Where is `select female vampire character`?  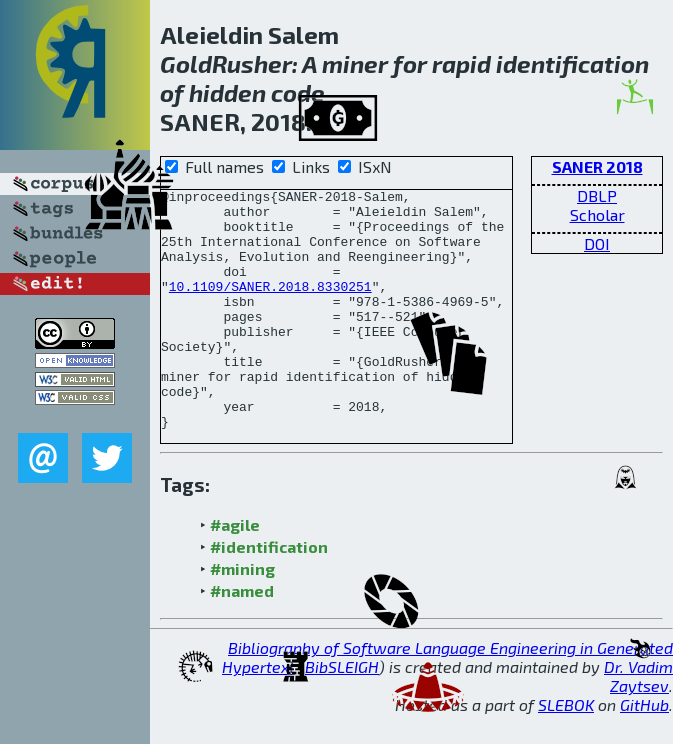 select female vampire character is located at coordinates (625, 477).